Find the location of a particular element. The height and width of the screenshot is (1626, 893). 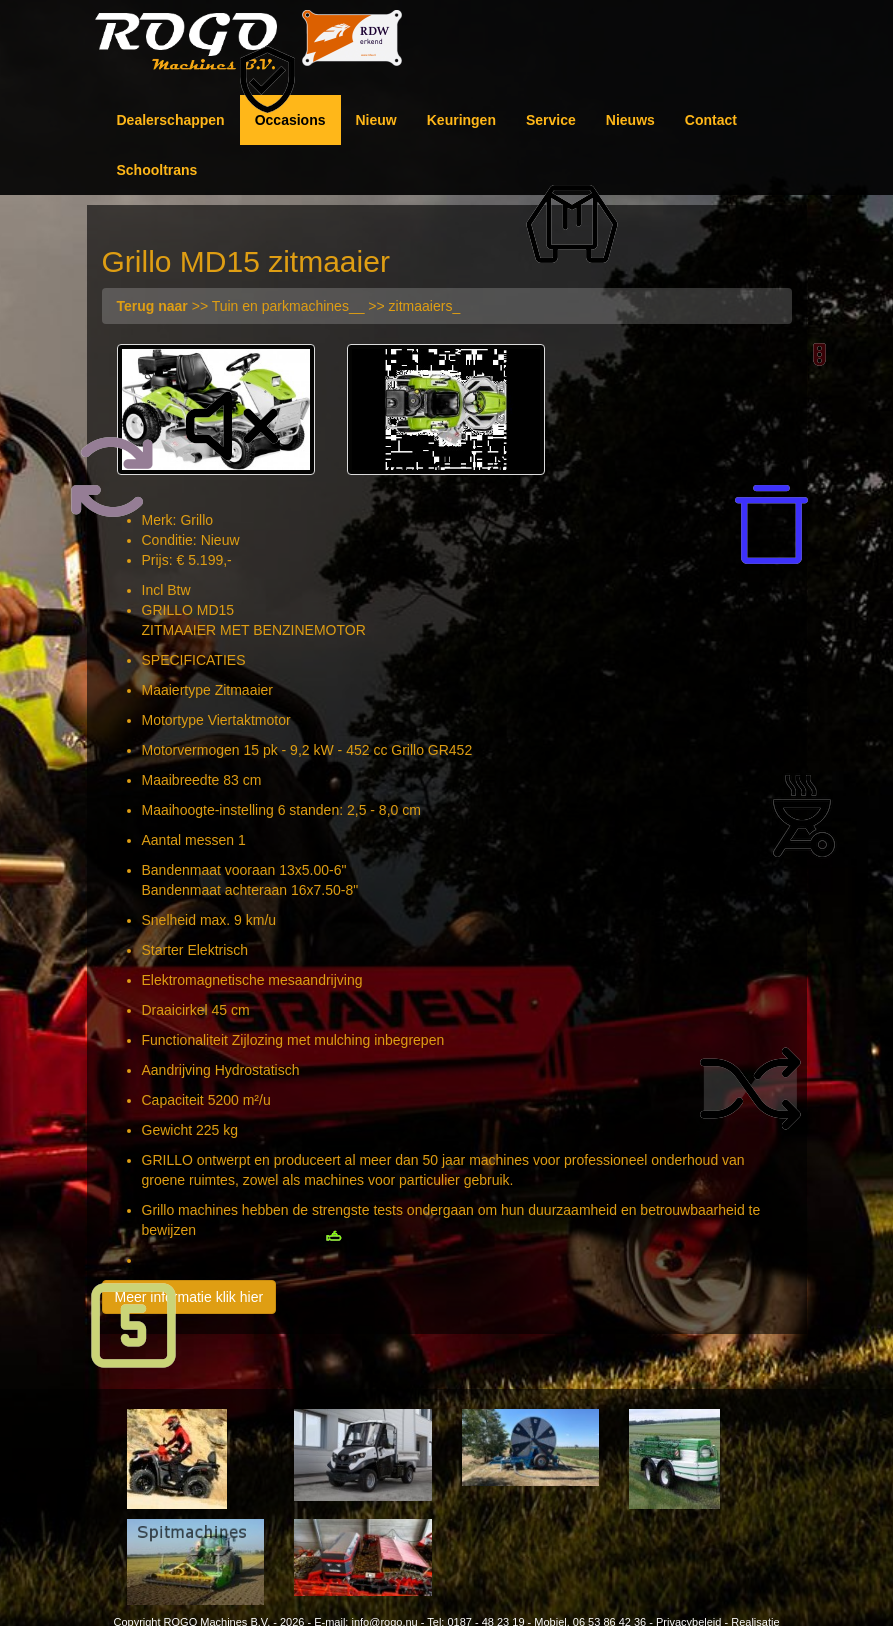

shuffle playlist or queue order is located at coordinates (748, 1088).